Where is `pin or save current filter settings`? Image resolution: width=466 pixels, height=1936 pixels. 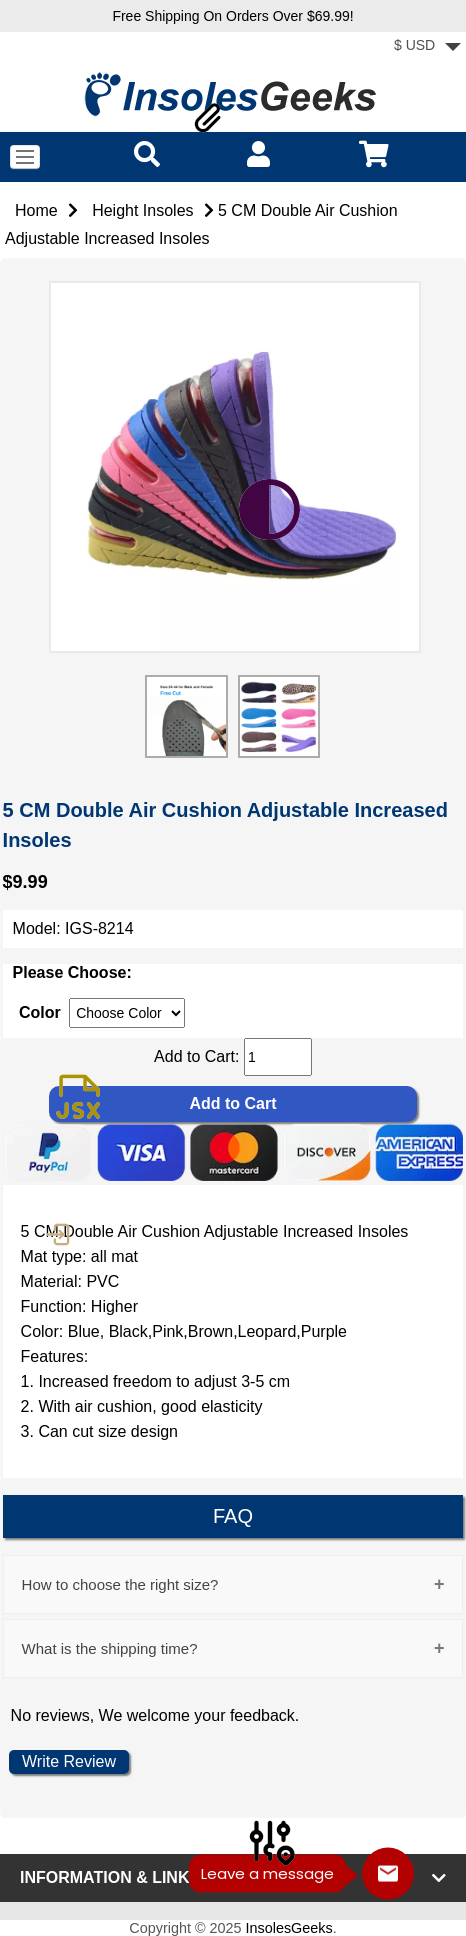 pin or save current filter settings is located at coordinates (270, 1841).